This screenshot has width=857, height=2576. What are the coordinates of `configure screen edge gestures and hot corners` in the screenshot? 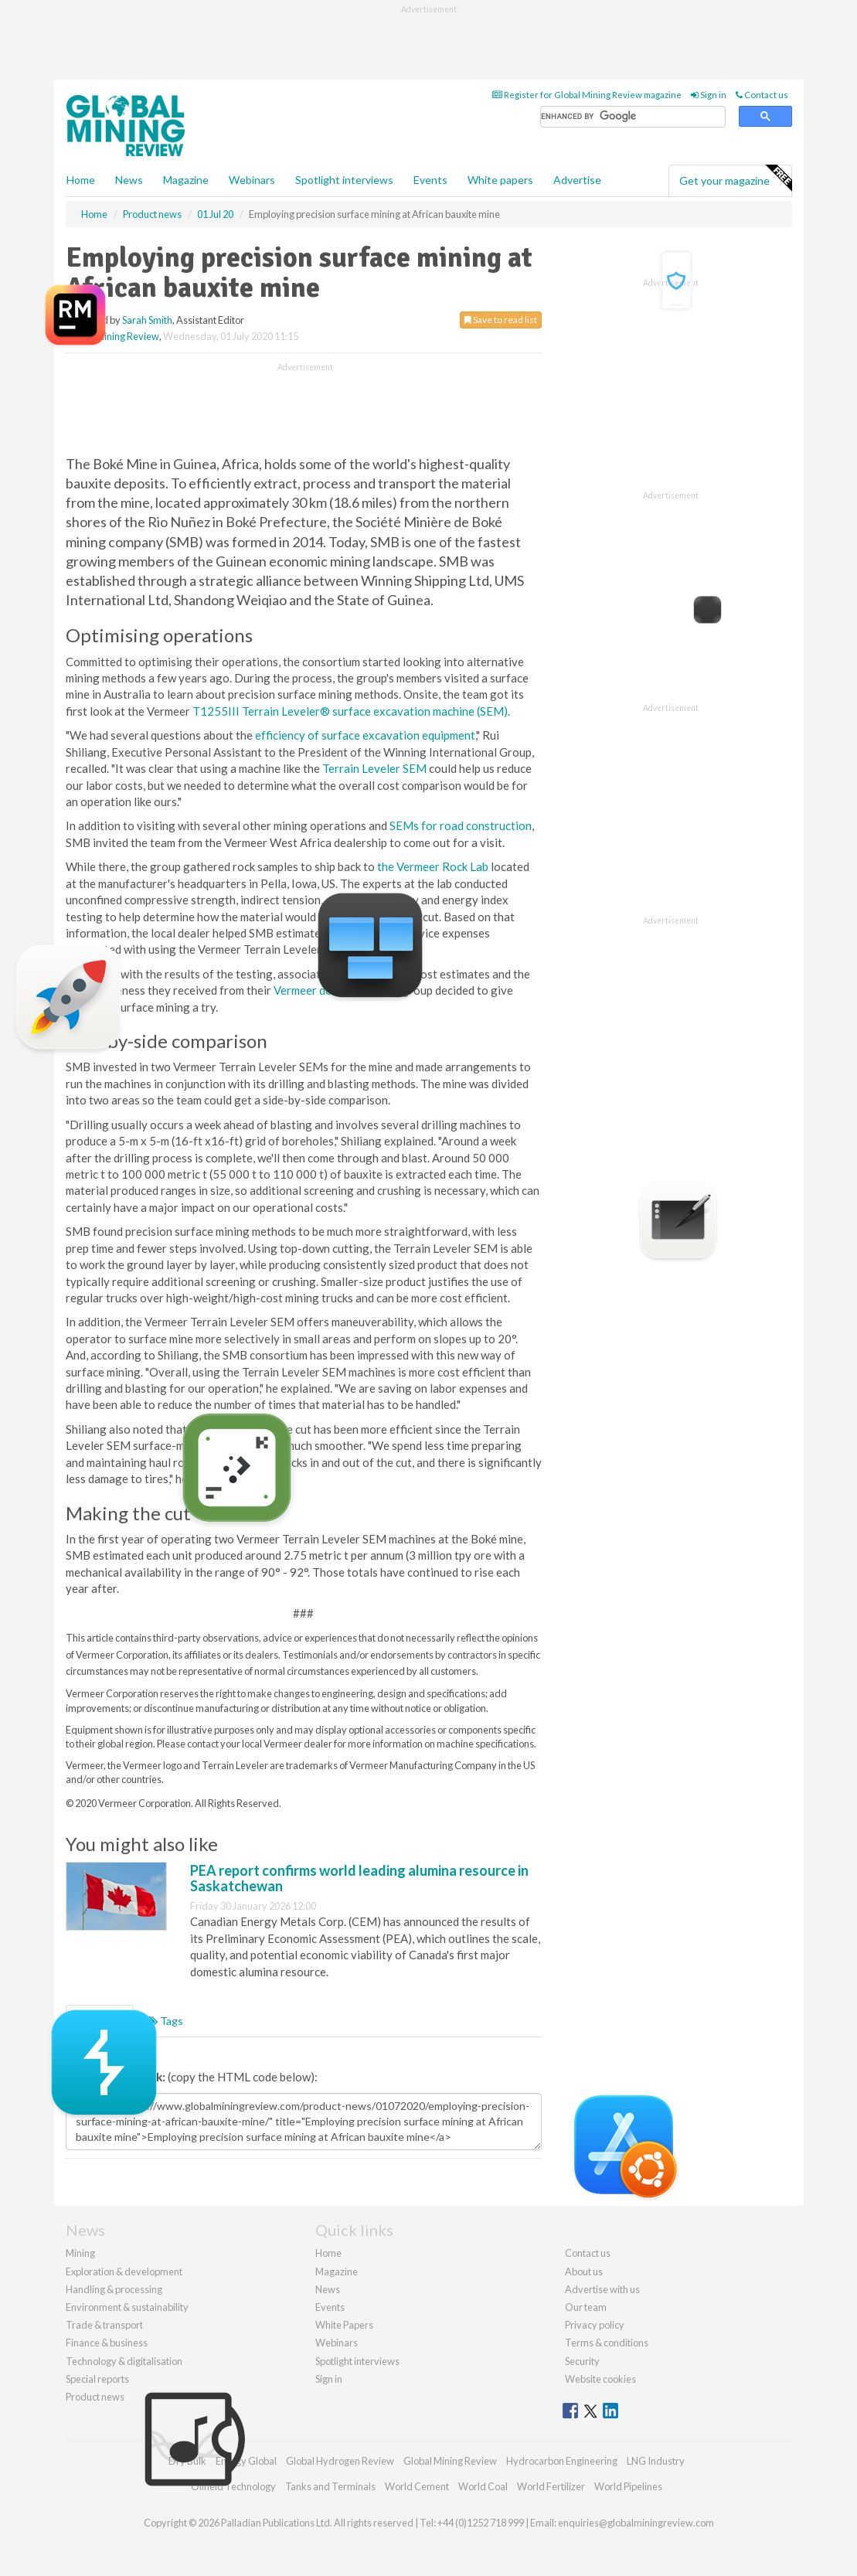 It's located at (707, 610).